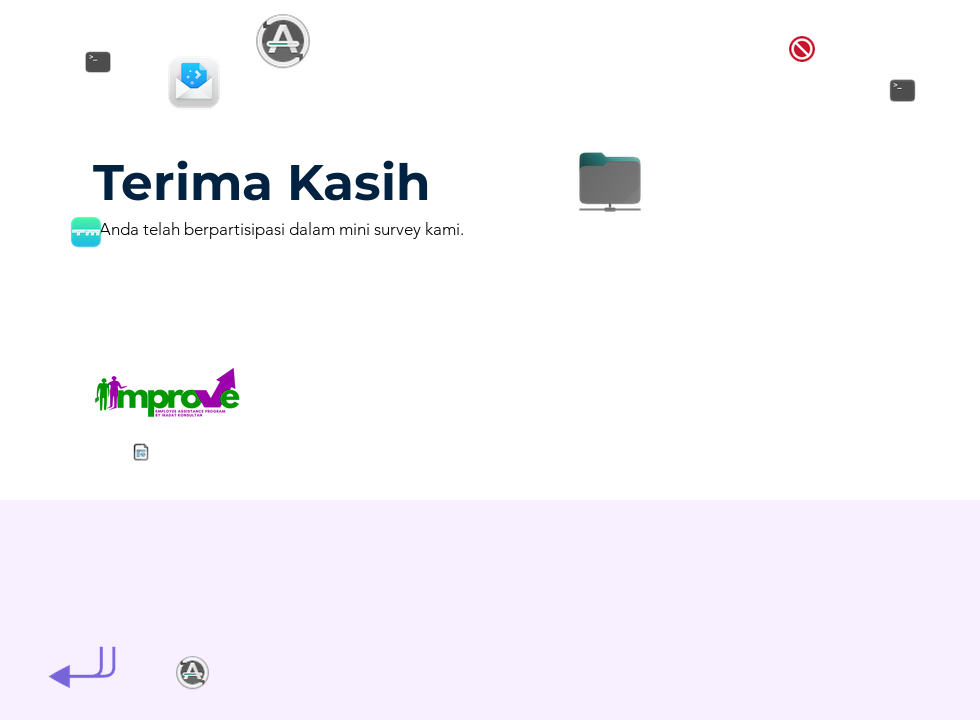  What do you see at coordinates (141, 452) in the screenshot?
I see `a libreoffice web document file` at bounding box center [141, 452].